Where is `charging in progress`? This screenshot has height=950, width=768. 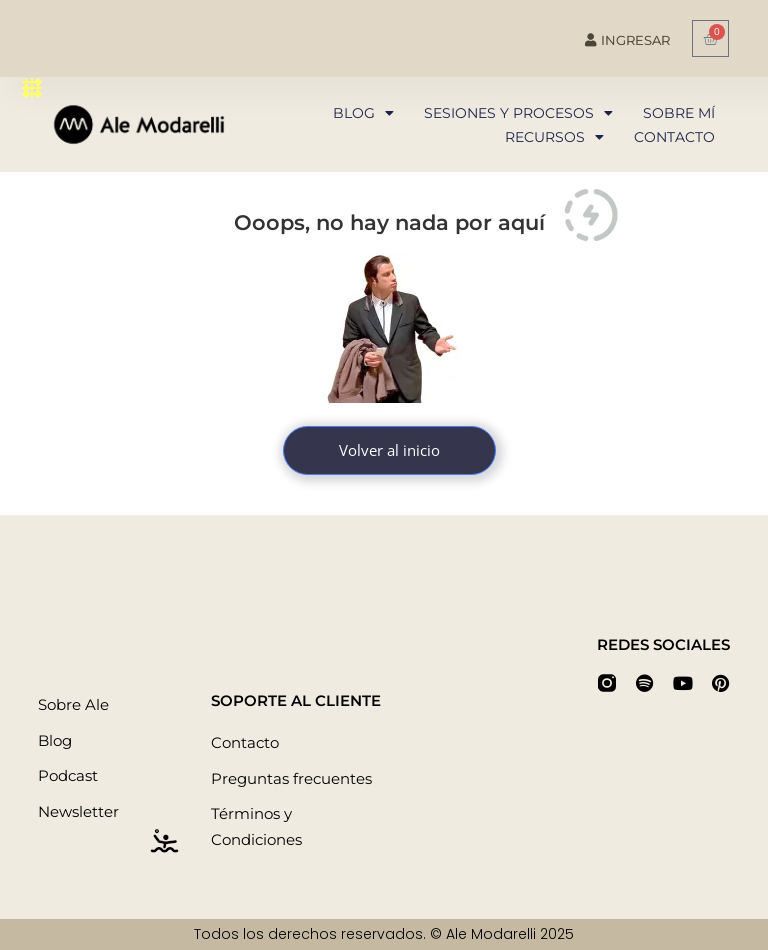 charging in progress is located at coordinates (591, 215).